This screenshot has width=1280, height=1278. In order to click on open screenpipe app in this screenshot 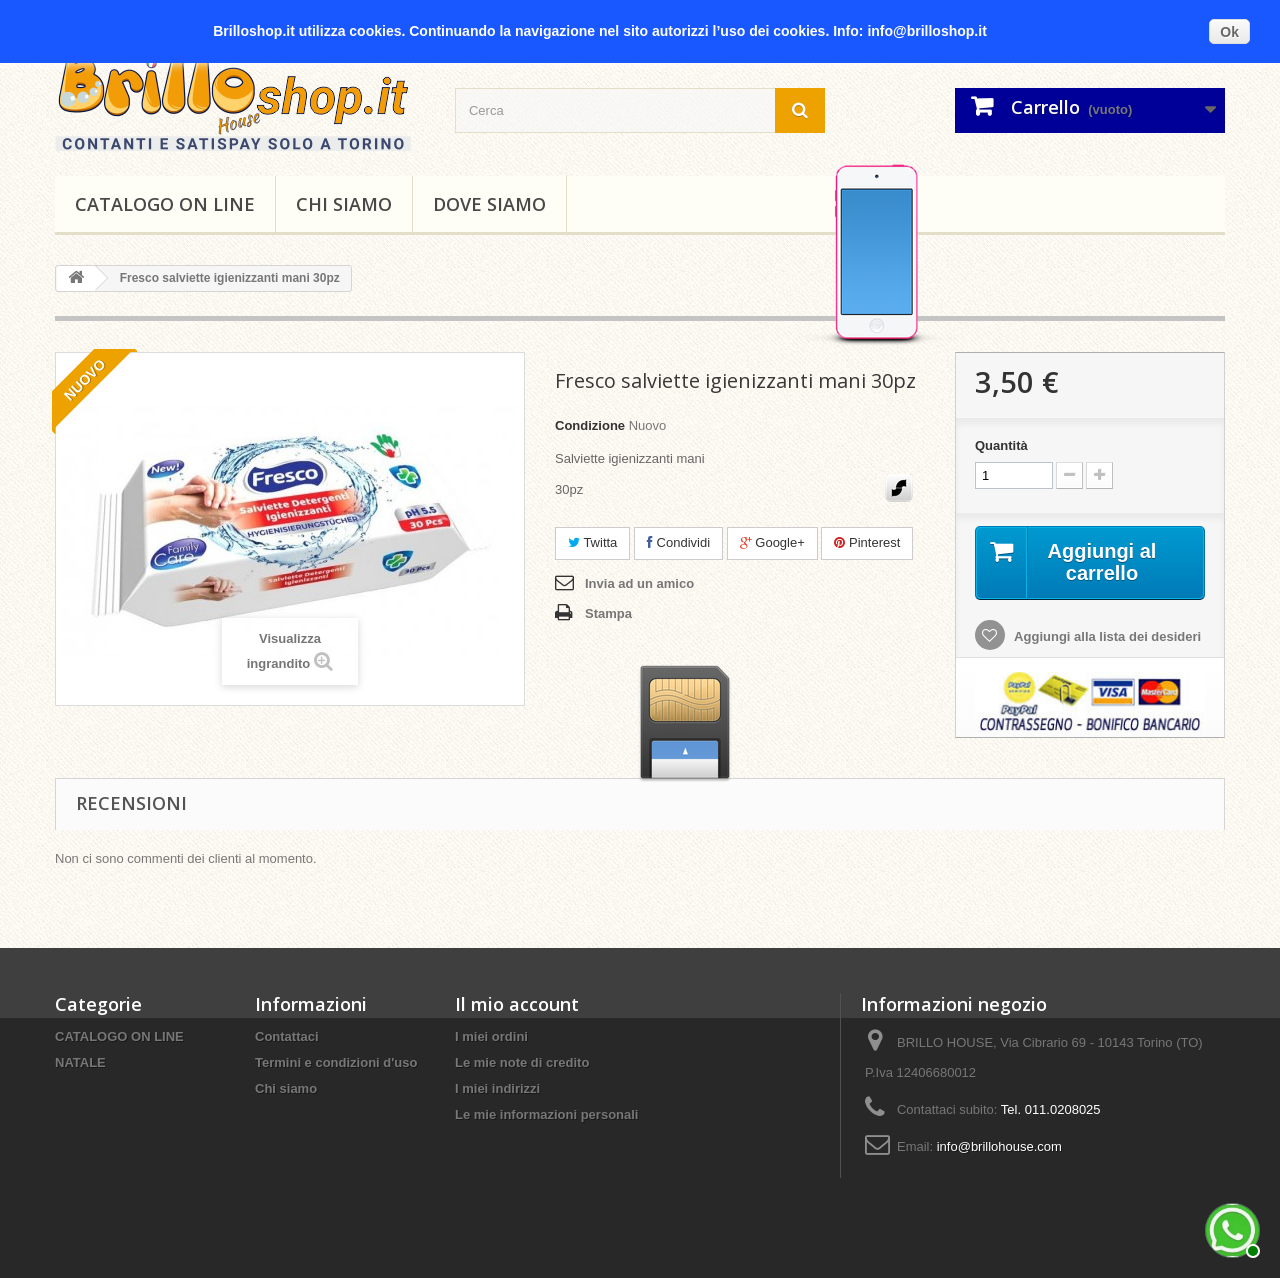, I will do `click(899, 488)`.